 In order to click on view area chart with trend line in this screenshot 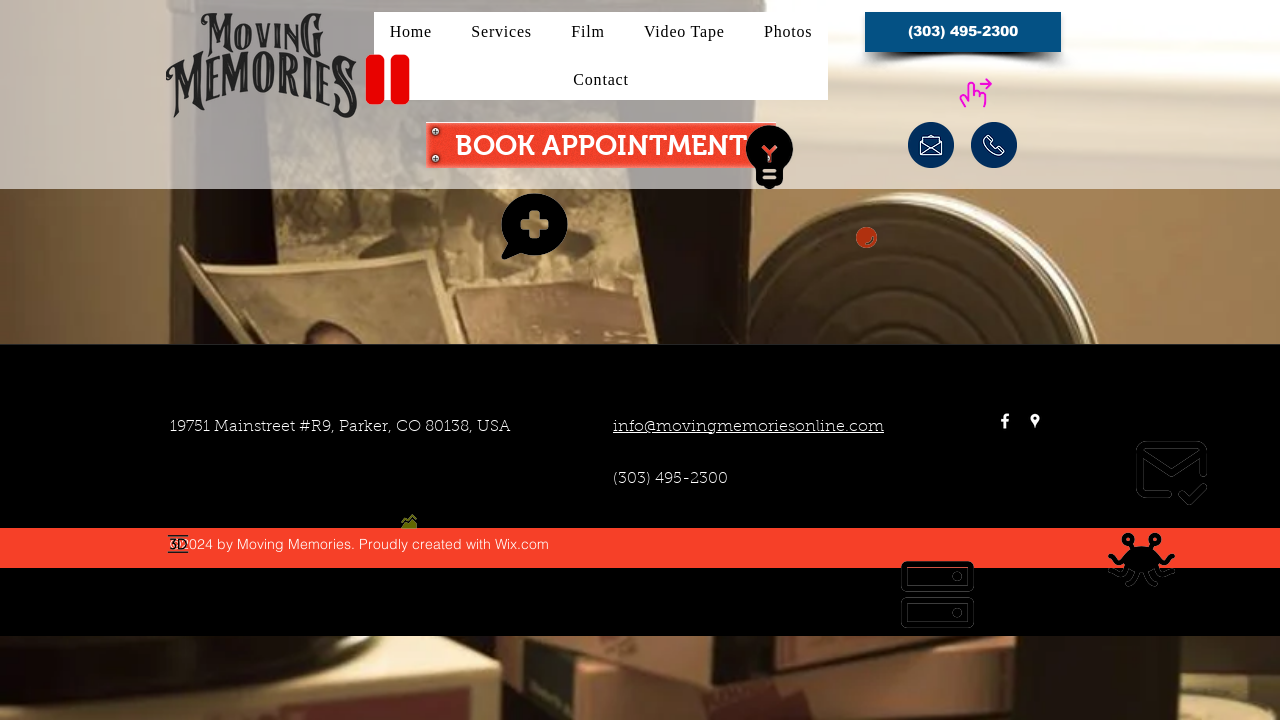, I will do `click(409, 522)`.